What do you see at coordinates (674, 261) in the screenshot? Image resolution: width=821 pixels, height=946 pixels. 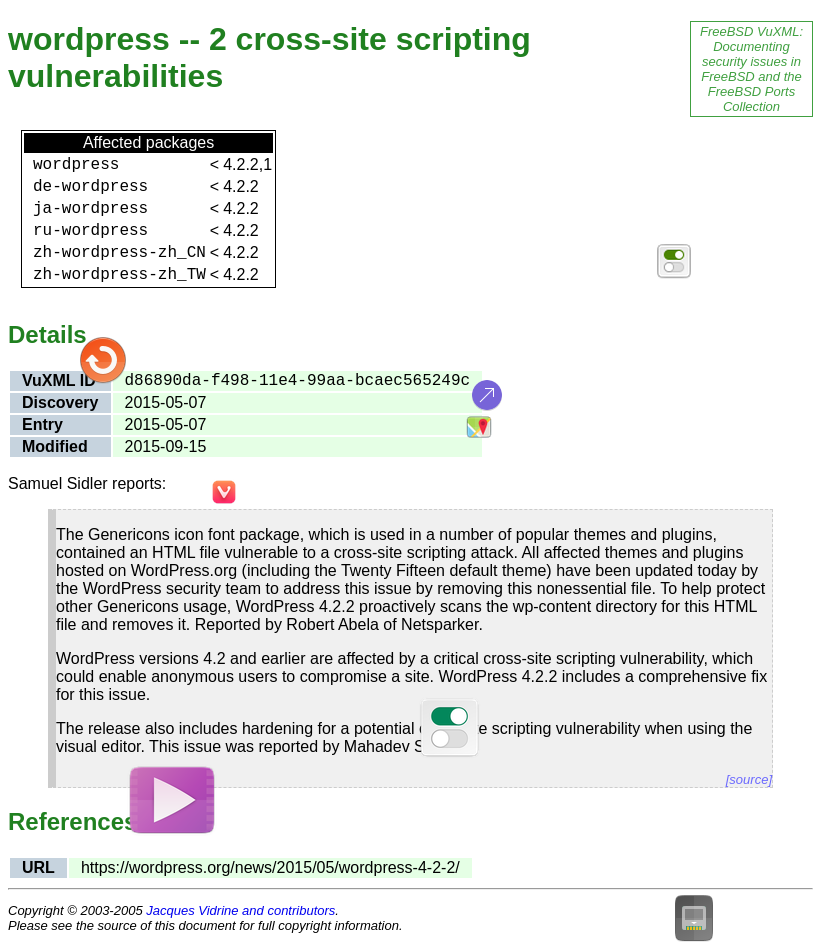 I see `open system settings or preferences` at bounding box center [674, 261].